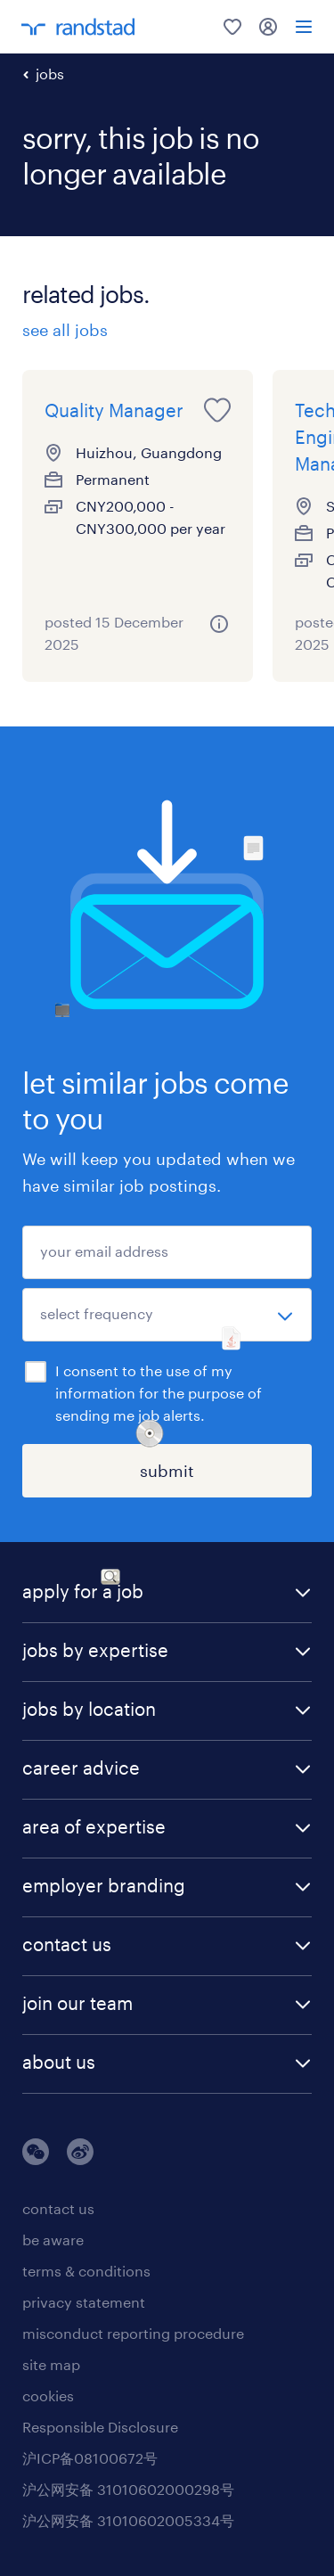  Describe the element at coordinates (62, 1010) in the screenshot. I see `access a remote or network folder` at that location.